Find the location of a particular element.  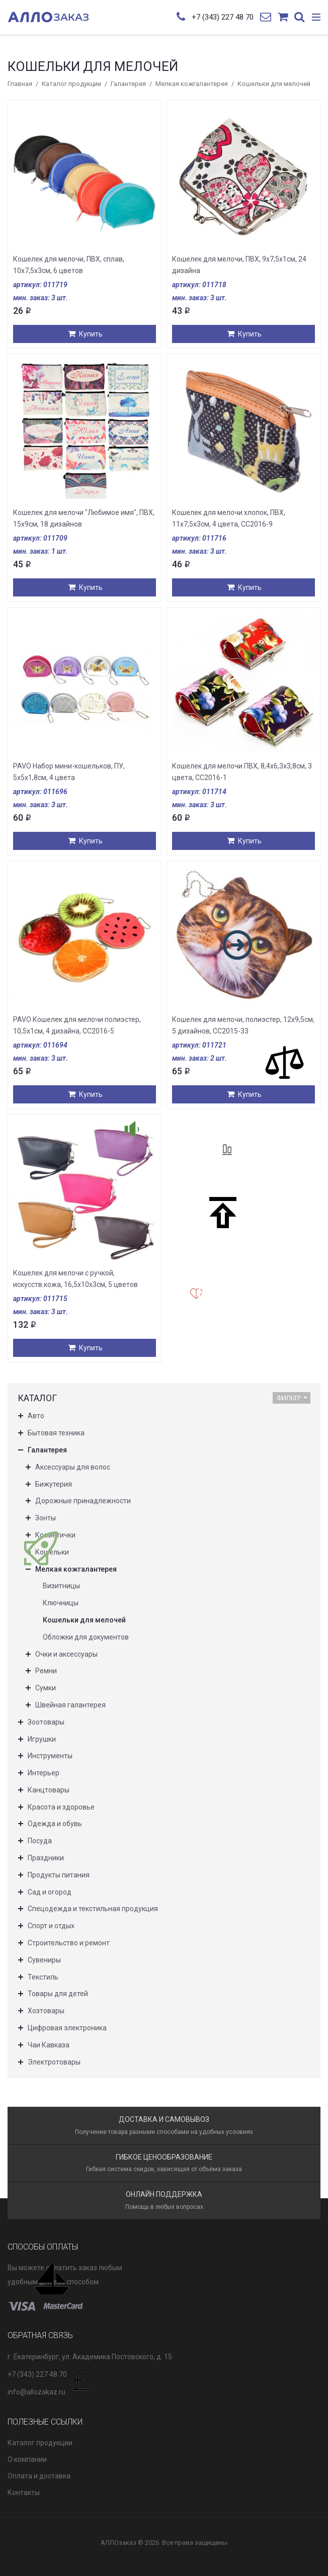

compare items or options is located at coordinates (284, 1062).